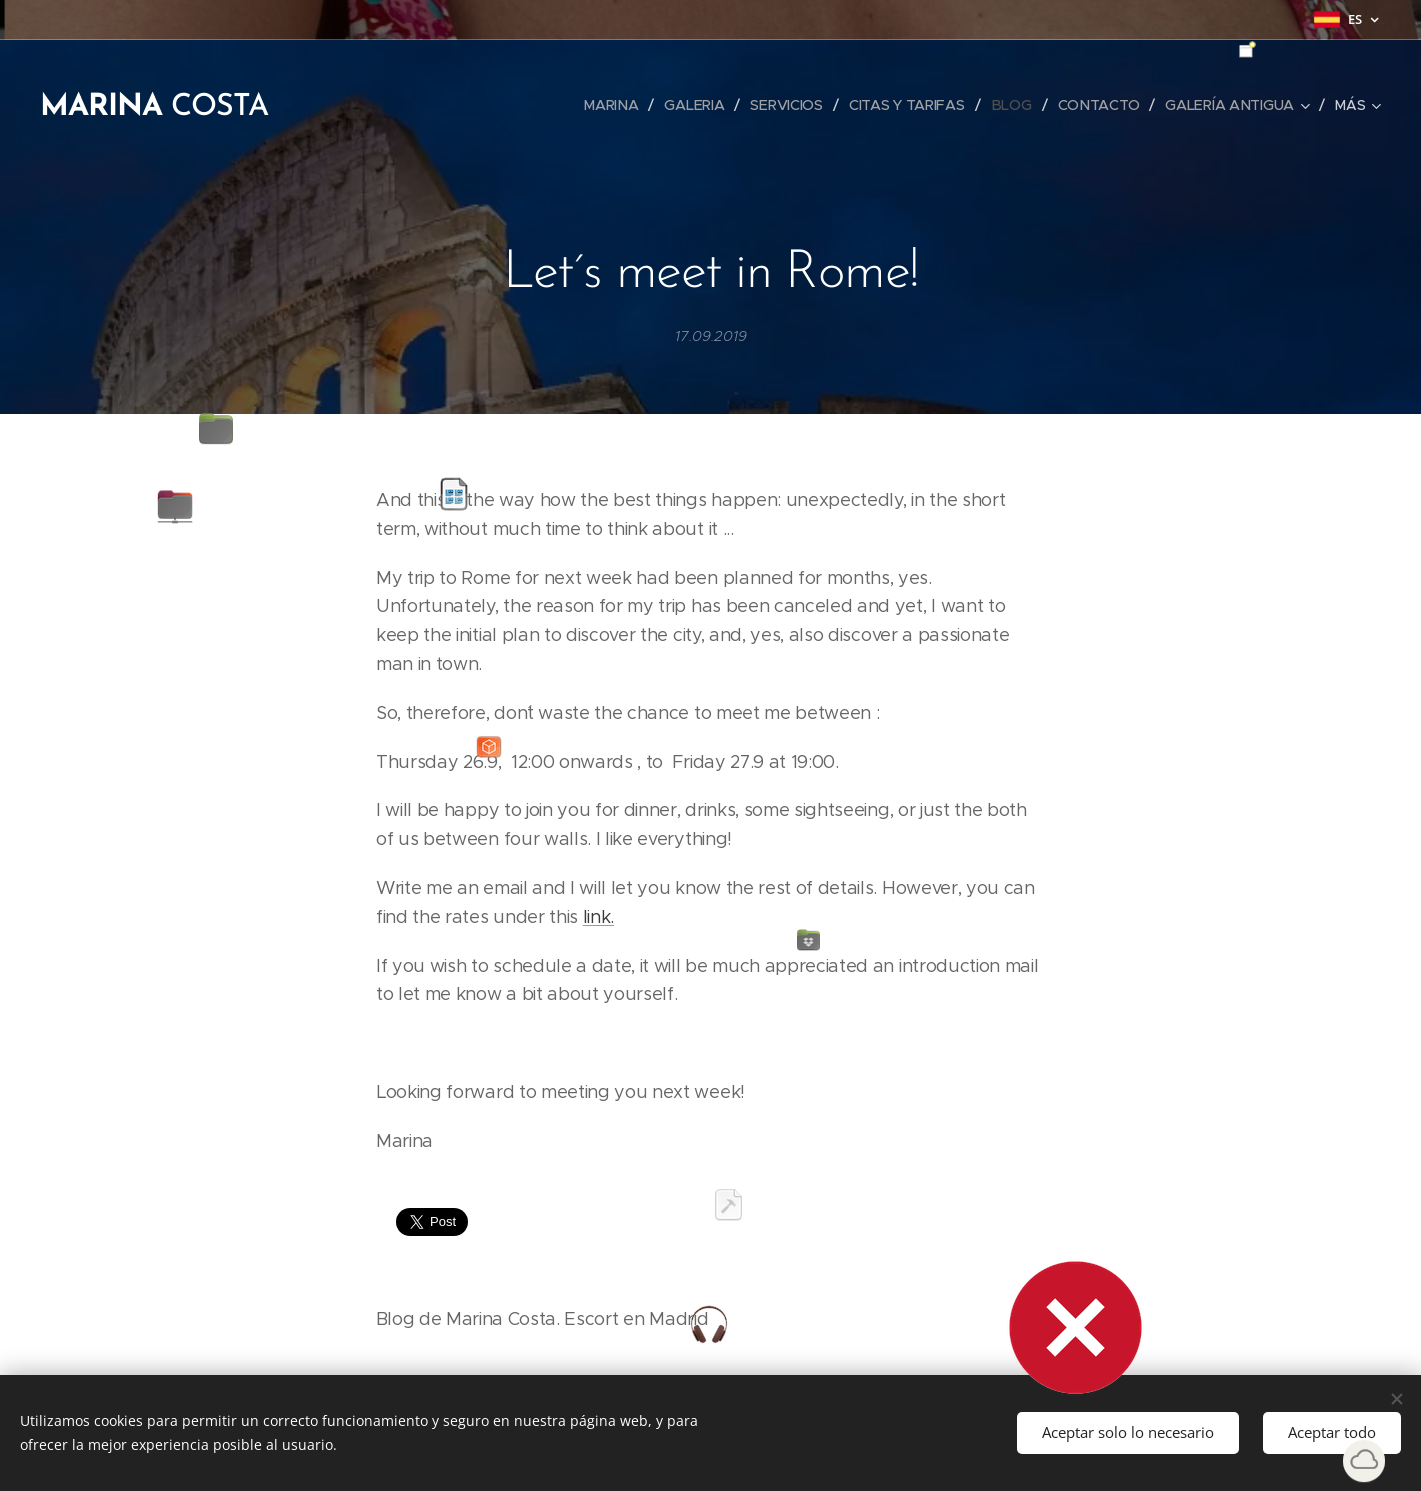 This screenshot has width=1421, height=1491. What do you see at coordinates (1075, 1327) in the screenshot?
I see `cancel or clear a calculation` at bounding box center [1075, 1327].